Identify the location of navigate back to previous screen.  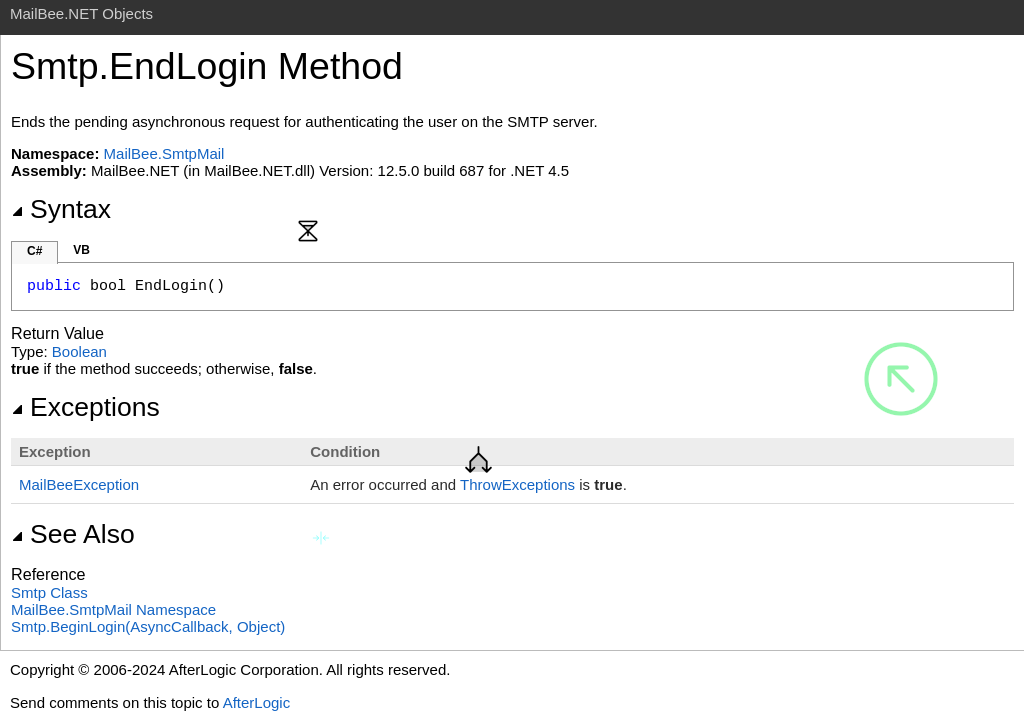
(901, 379).